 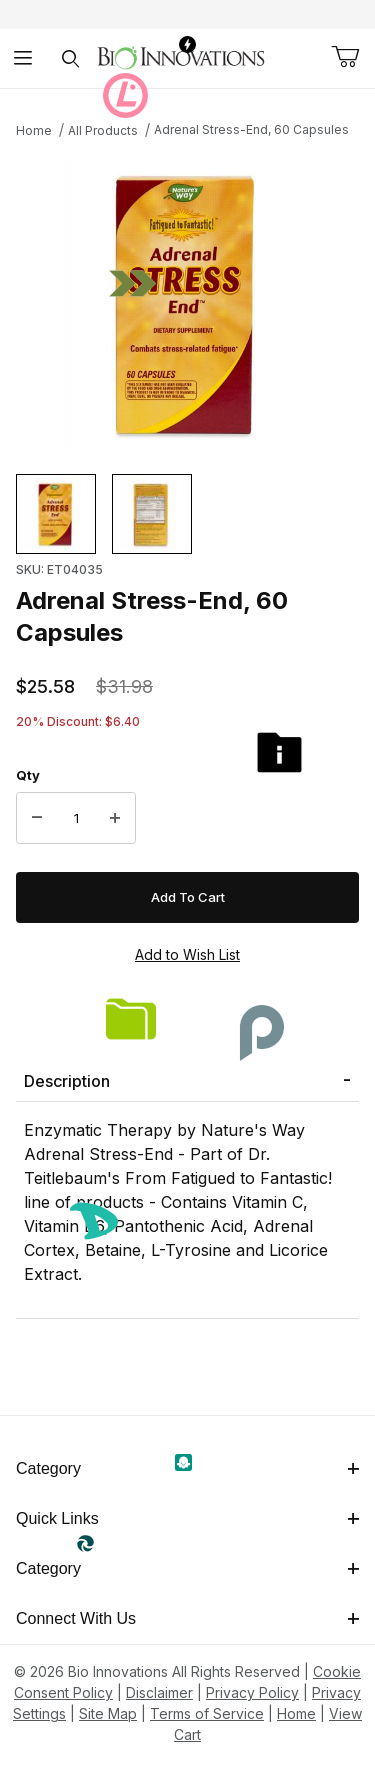 I want to click on linux professional institute logo, so click(x=125, y=95).